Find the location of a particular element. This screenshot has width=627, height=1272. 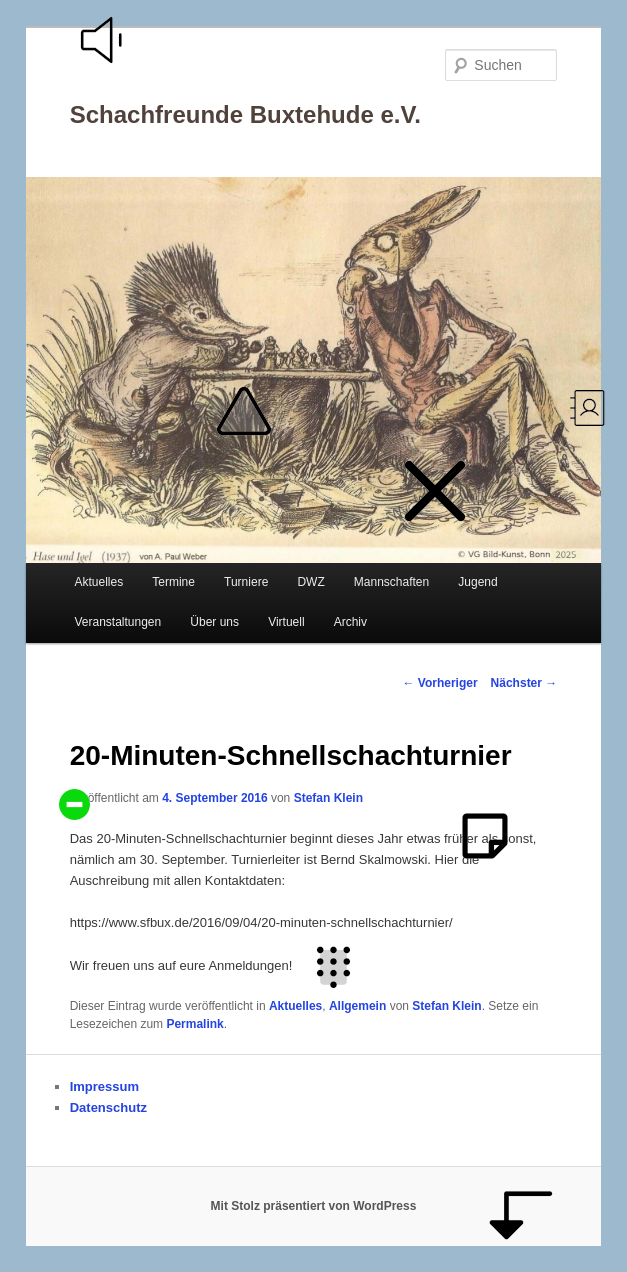

access denied or blocked action is located at coordinates (74, 804).